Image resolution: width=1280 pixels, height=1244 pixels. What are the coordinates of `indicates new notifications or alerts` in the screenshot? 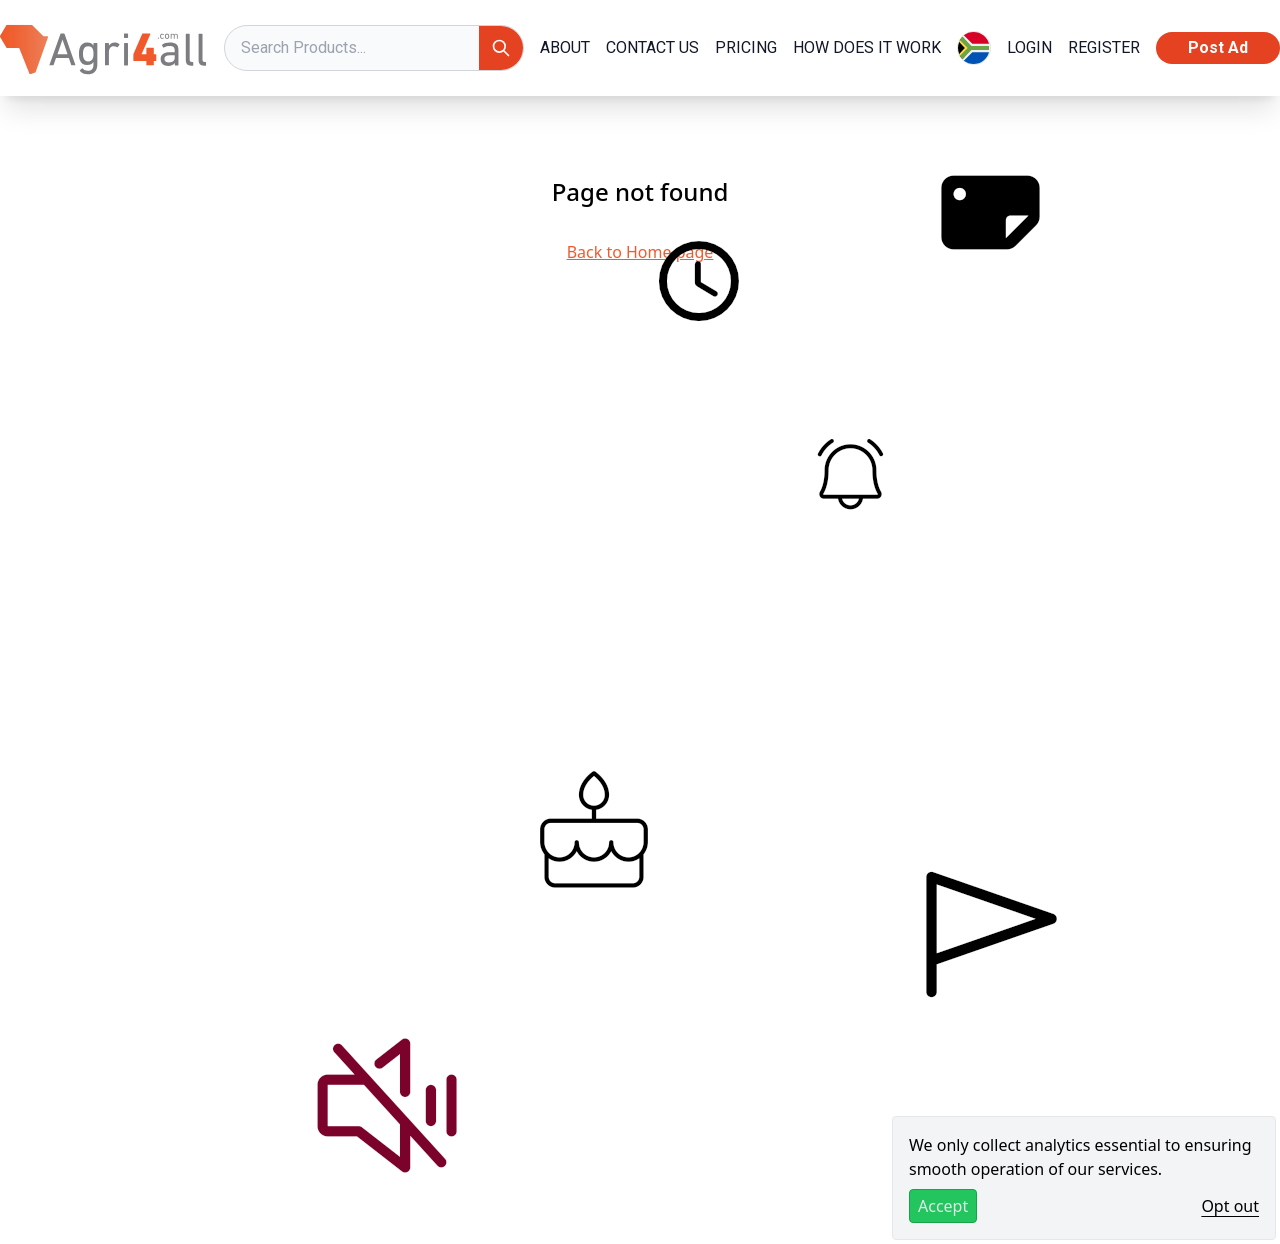 It's located at (850, 475).